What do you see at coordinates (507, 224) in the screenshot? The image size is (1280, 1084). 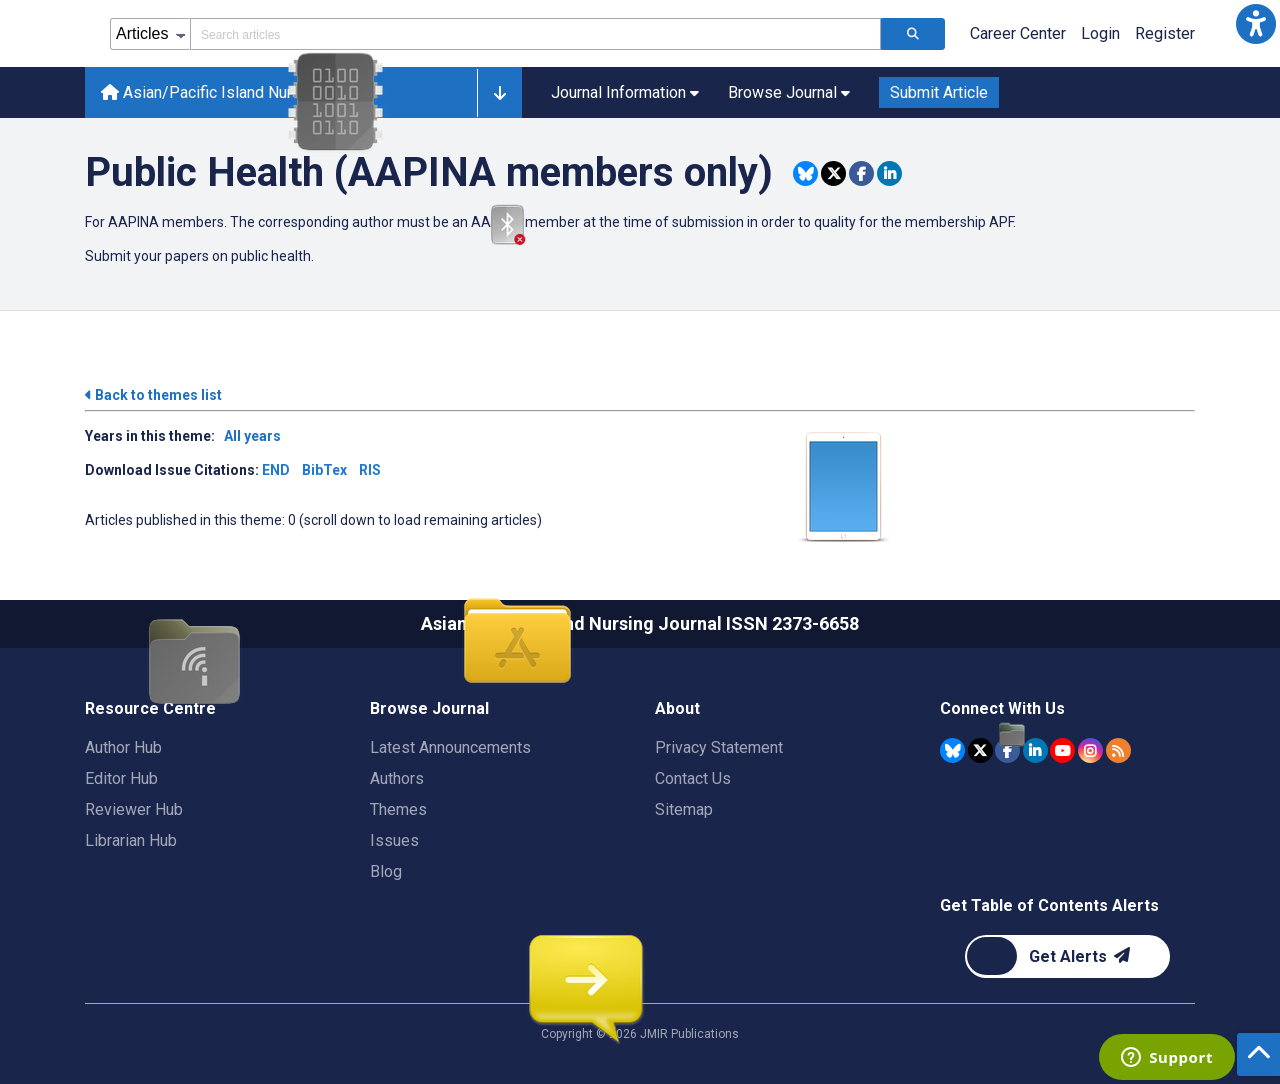 I see `bluetooth is currently disabled` at bounding box center [507, 224].